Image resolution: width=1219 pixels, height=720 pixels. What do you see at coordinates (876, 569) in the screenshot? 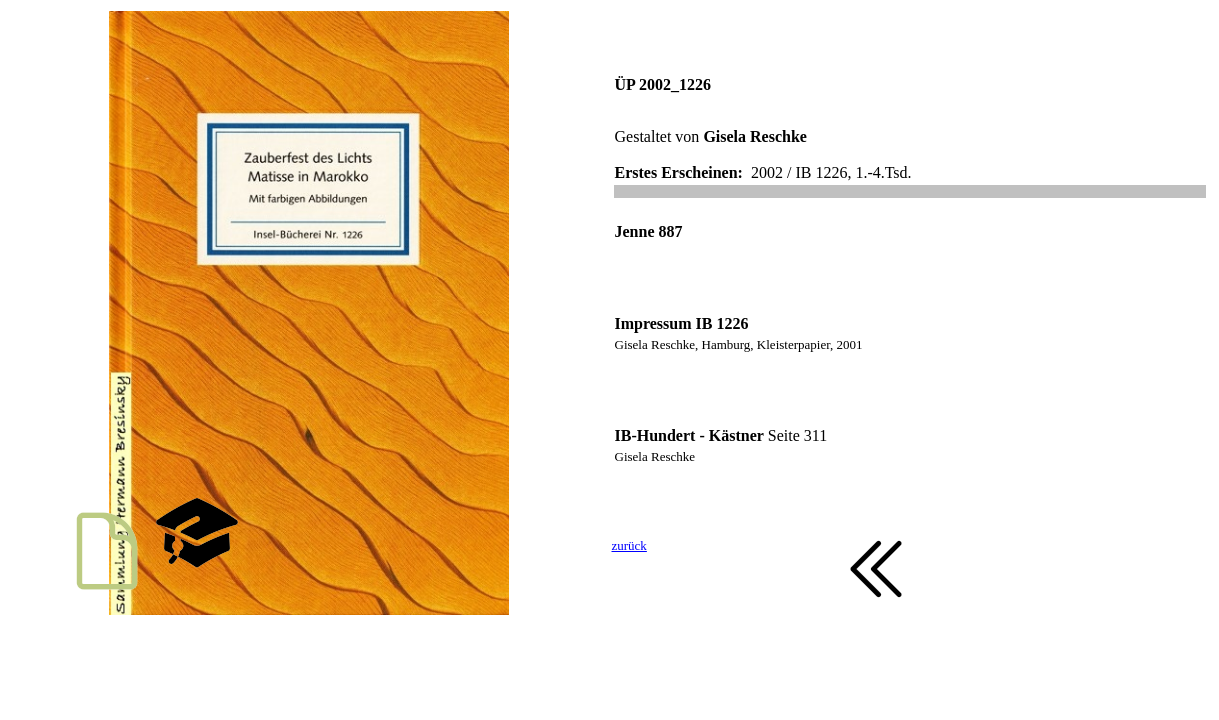
I see `go back to the beginning` at bounding box center [876, 569].